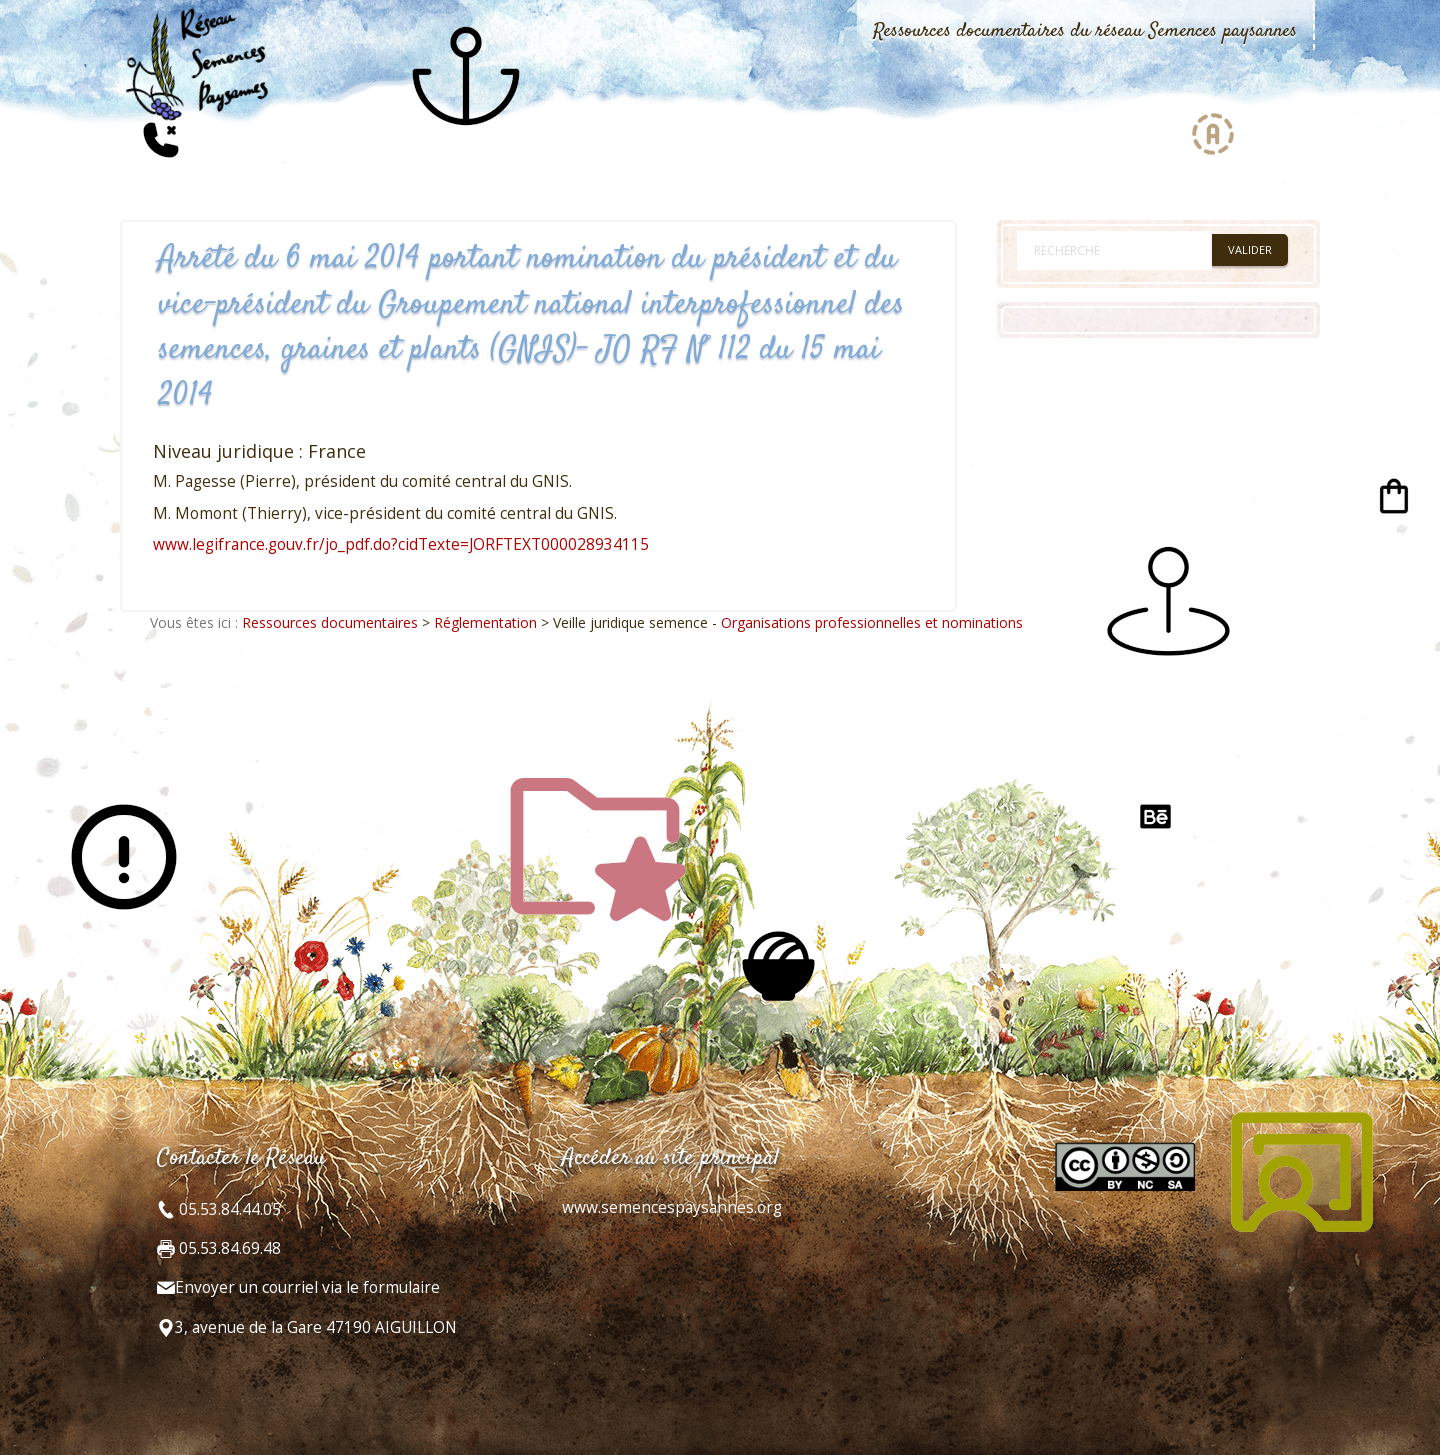 The height and width of the screenshot is (1455, 1440). Describe the element at coordinates (595, 843) in the screenshot. I see `access your starred or favorite files` at that location.